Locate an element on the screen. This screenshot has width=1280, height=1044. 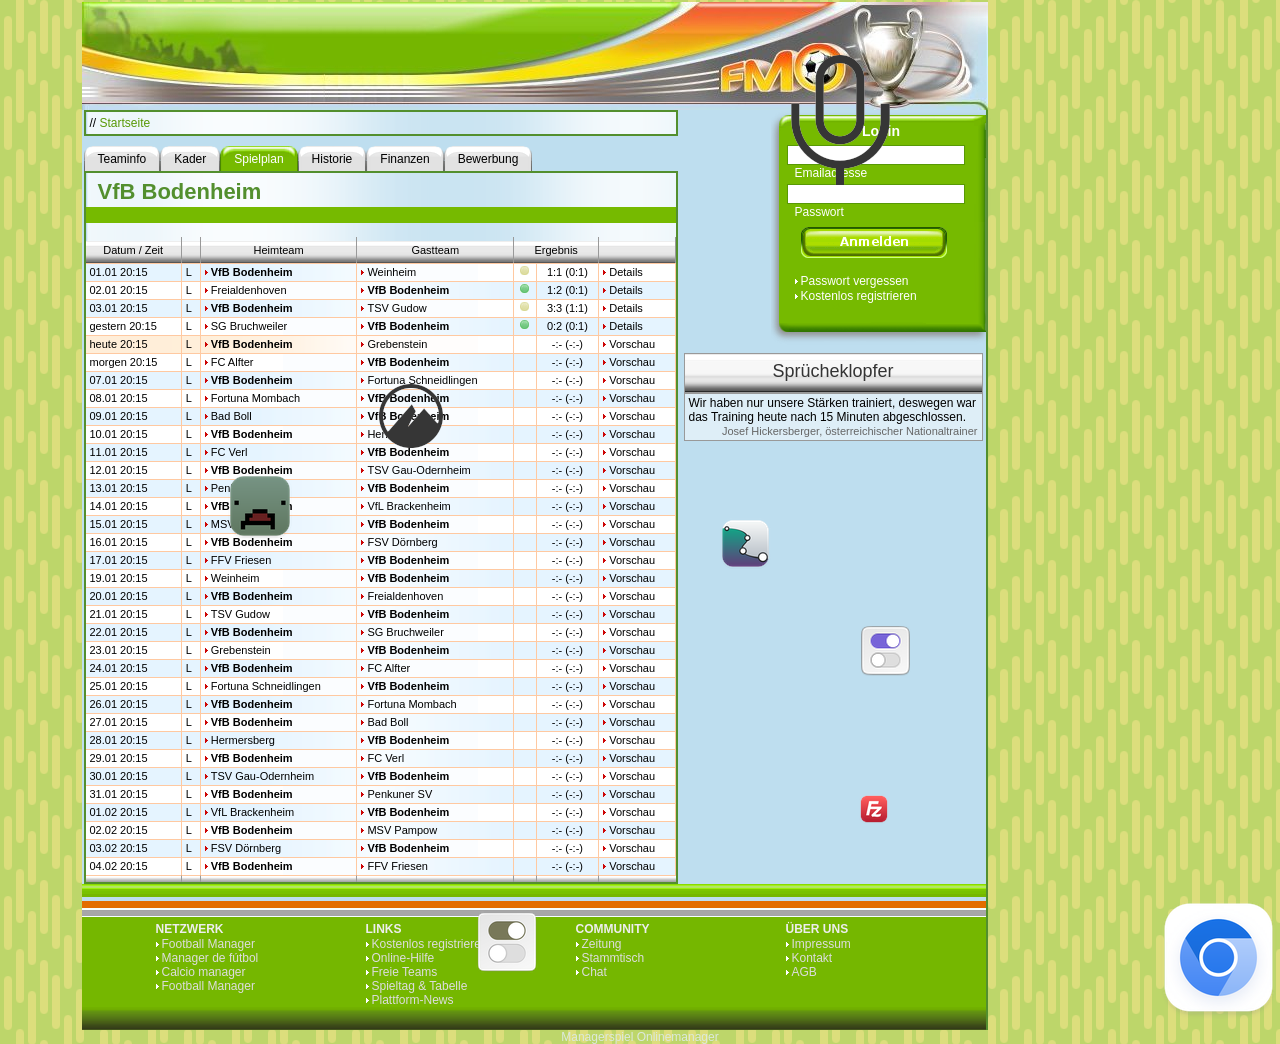
open FileZilla FTP client is located at coordinates (874, 809).